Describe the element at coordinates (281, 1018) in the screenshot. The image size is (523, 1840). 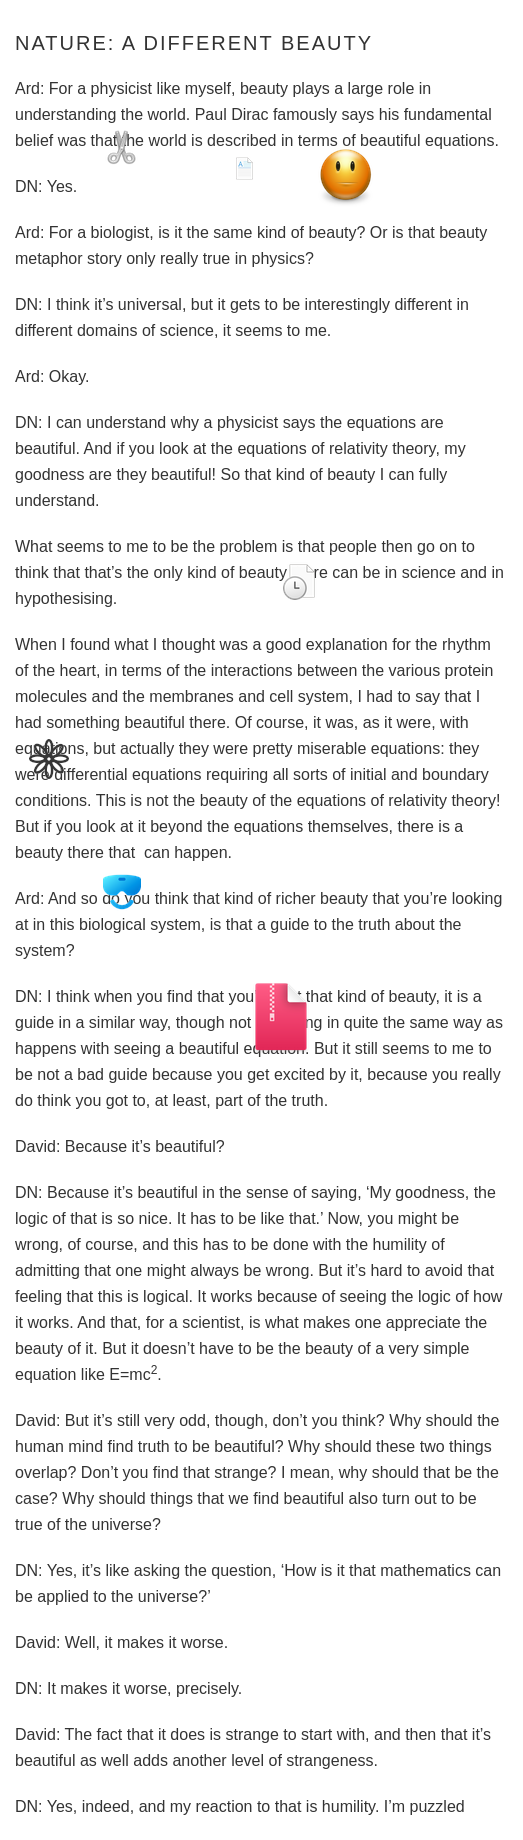
I see `a compressed postscript file` at that location.